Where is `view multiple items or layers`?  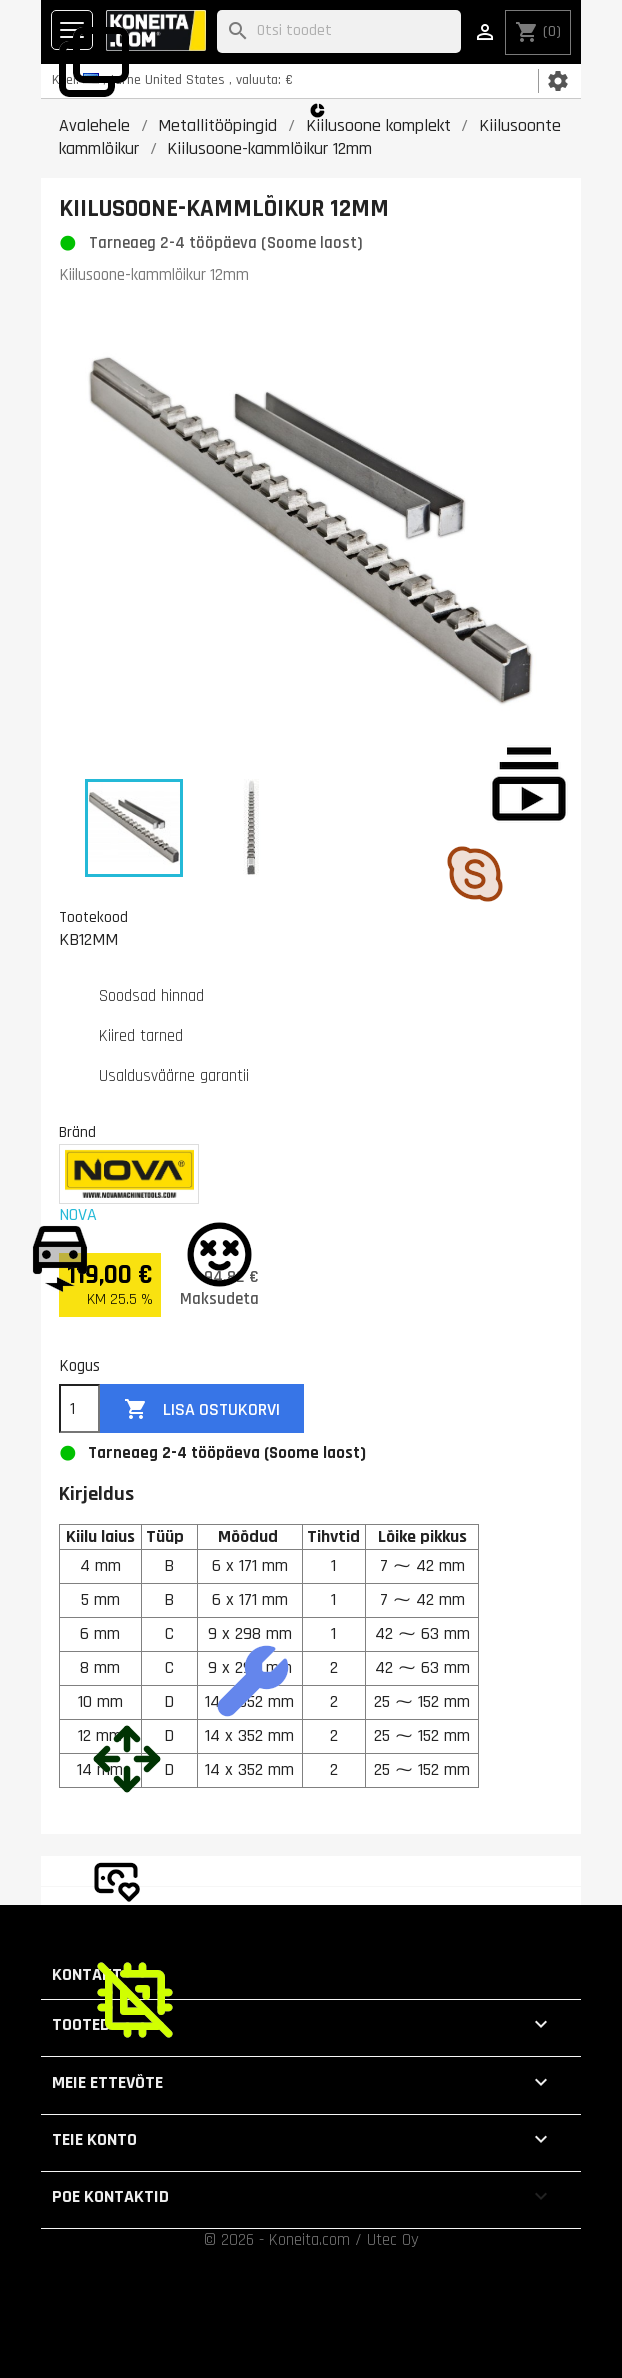 view multiple items or layers is located at coordinates (94, 62).